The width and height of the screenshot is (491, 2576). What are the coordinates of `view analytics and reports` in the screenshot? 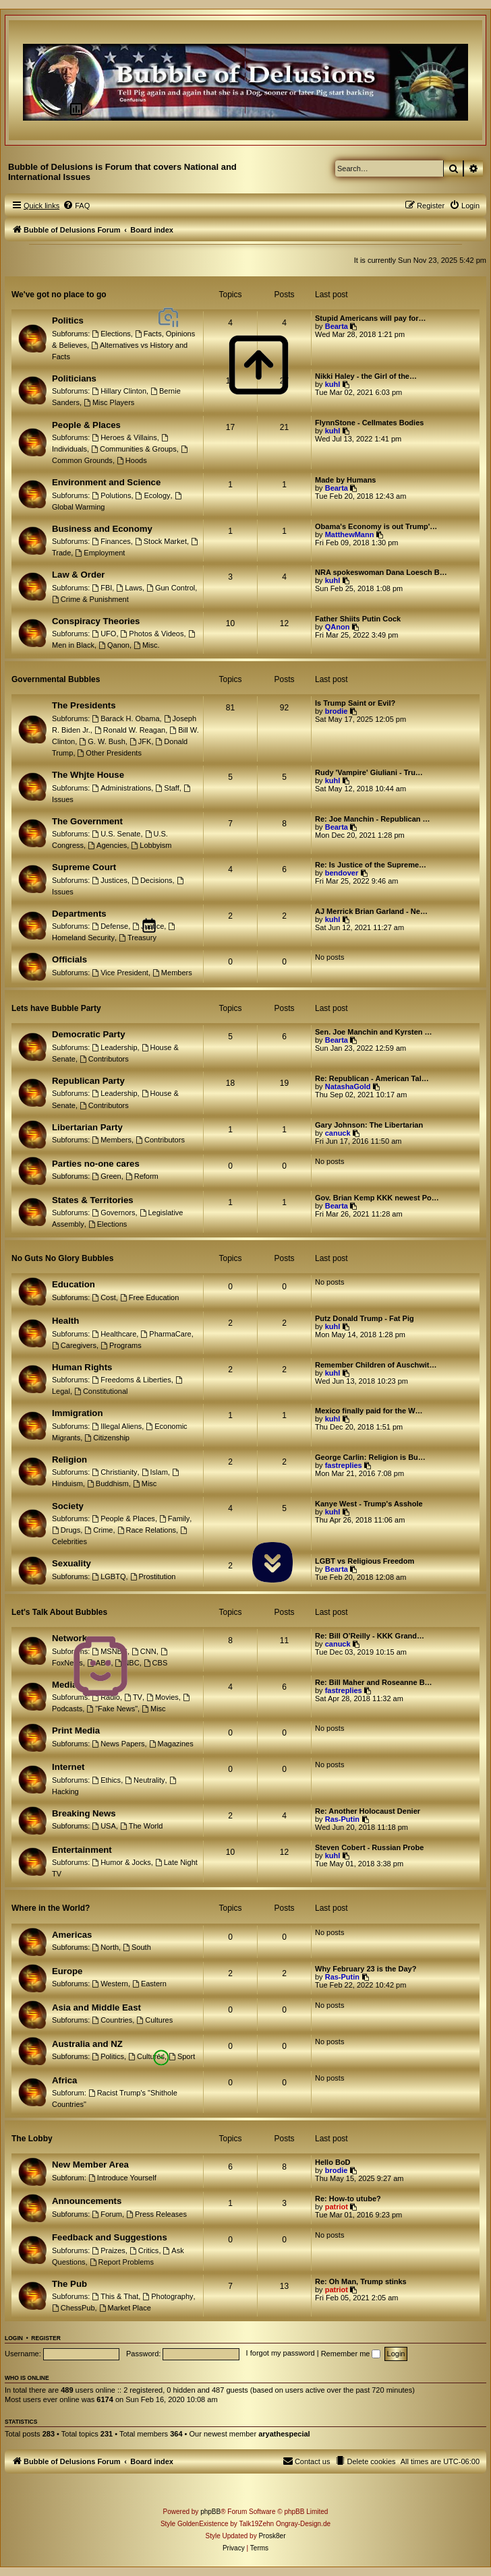 It's located at (76, 109).